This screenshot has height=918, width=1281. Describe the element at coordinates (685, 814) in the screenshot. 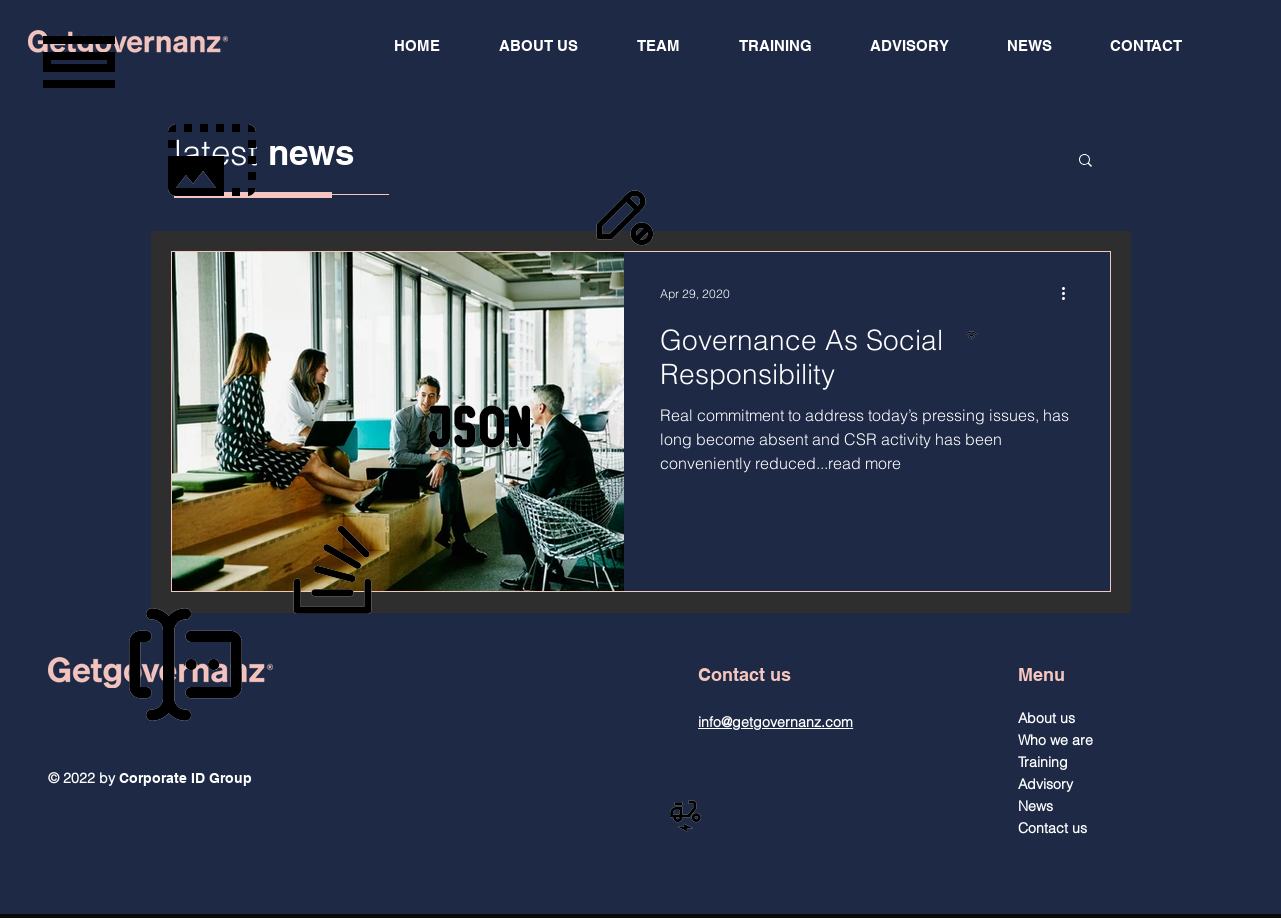

I see `select electric moped as transportation mode` at that location.